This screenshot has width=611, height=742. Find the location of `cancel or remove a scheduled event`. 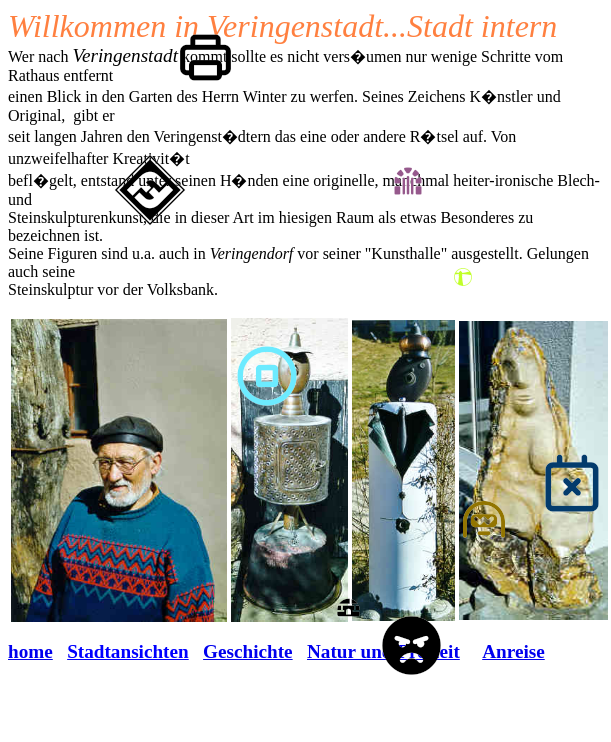

cancel or remove a scheduled event is located at coordinates (572, 485).